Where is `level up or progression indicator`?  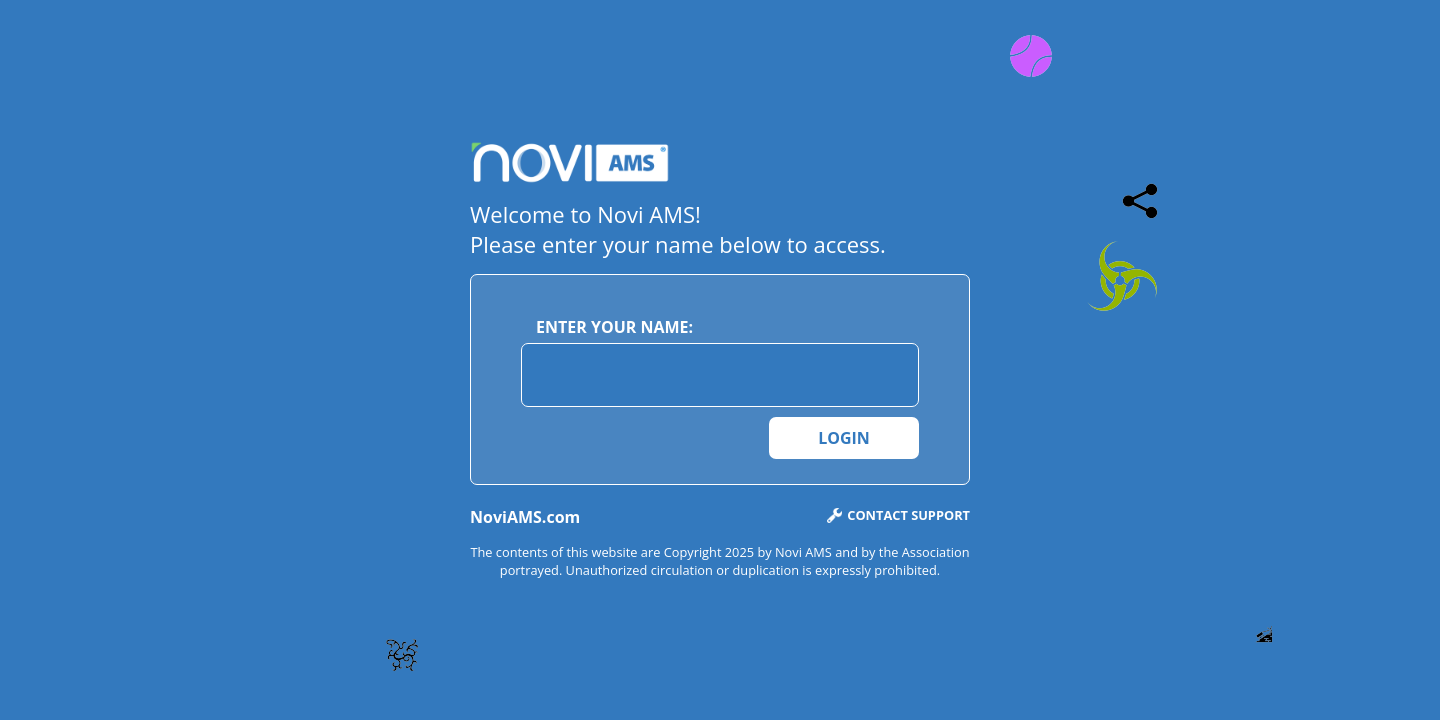 level up or progression indicator is located at coordinates (1264, 634).